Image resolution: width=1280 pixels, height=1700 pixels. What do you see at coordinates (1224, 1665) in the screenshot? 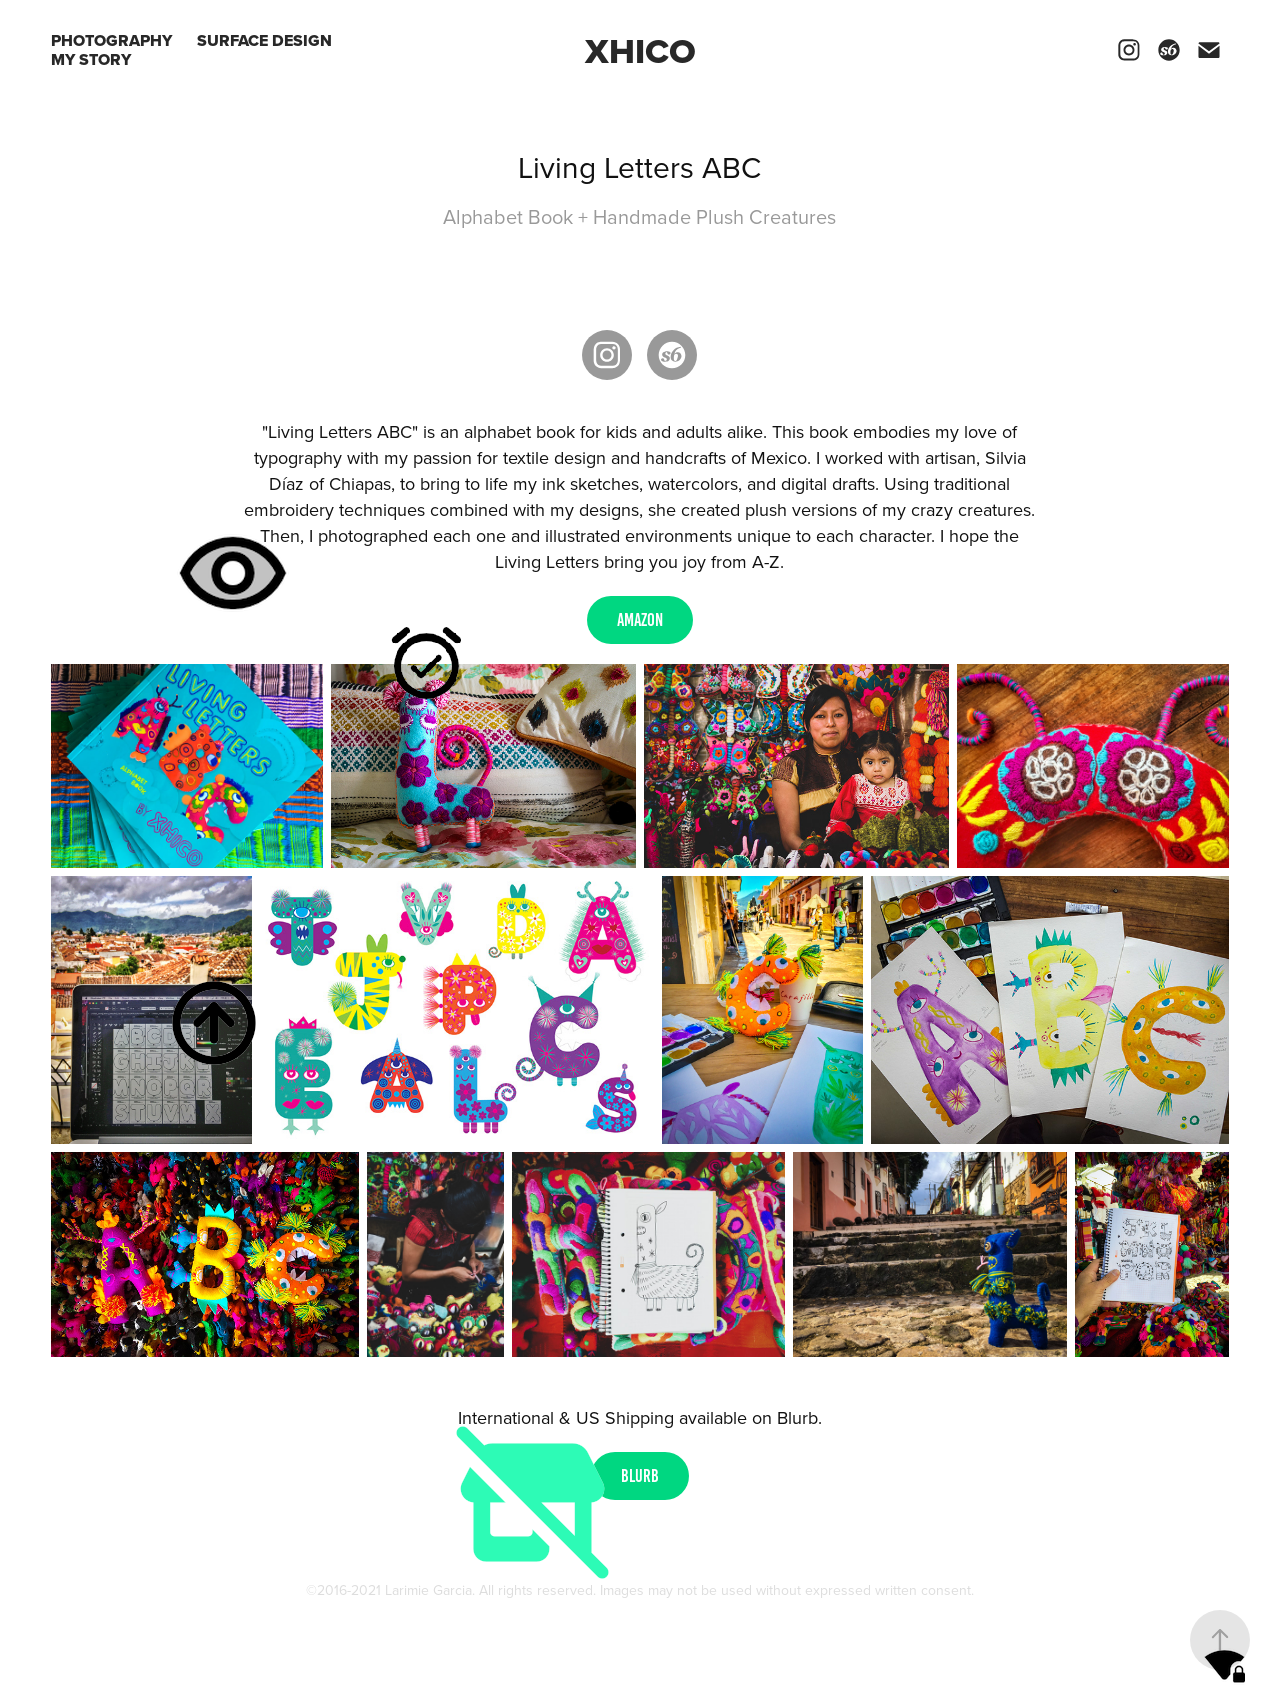
I see `indicates a secure wifi connection at full signal strength` at bounding box center [1224, 1665].